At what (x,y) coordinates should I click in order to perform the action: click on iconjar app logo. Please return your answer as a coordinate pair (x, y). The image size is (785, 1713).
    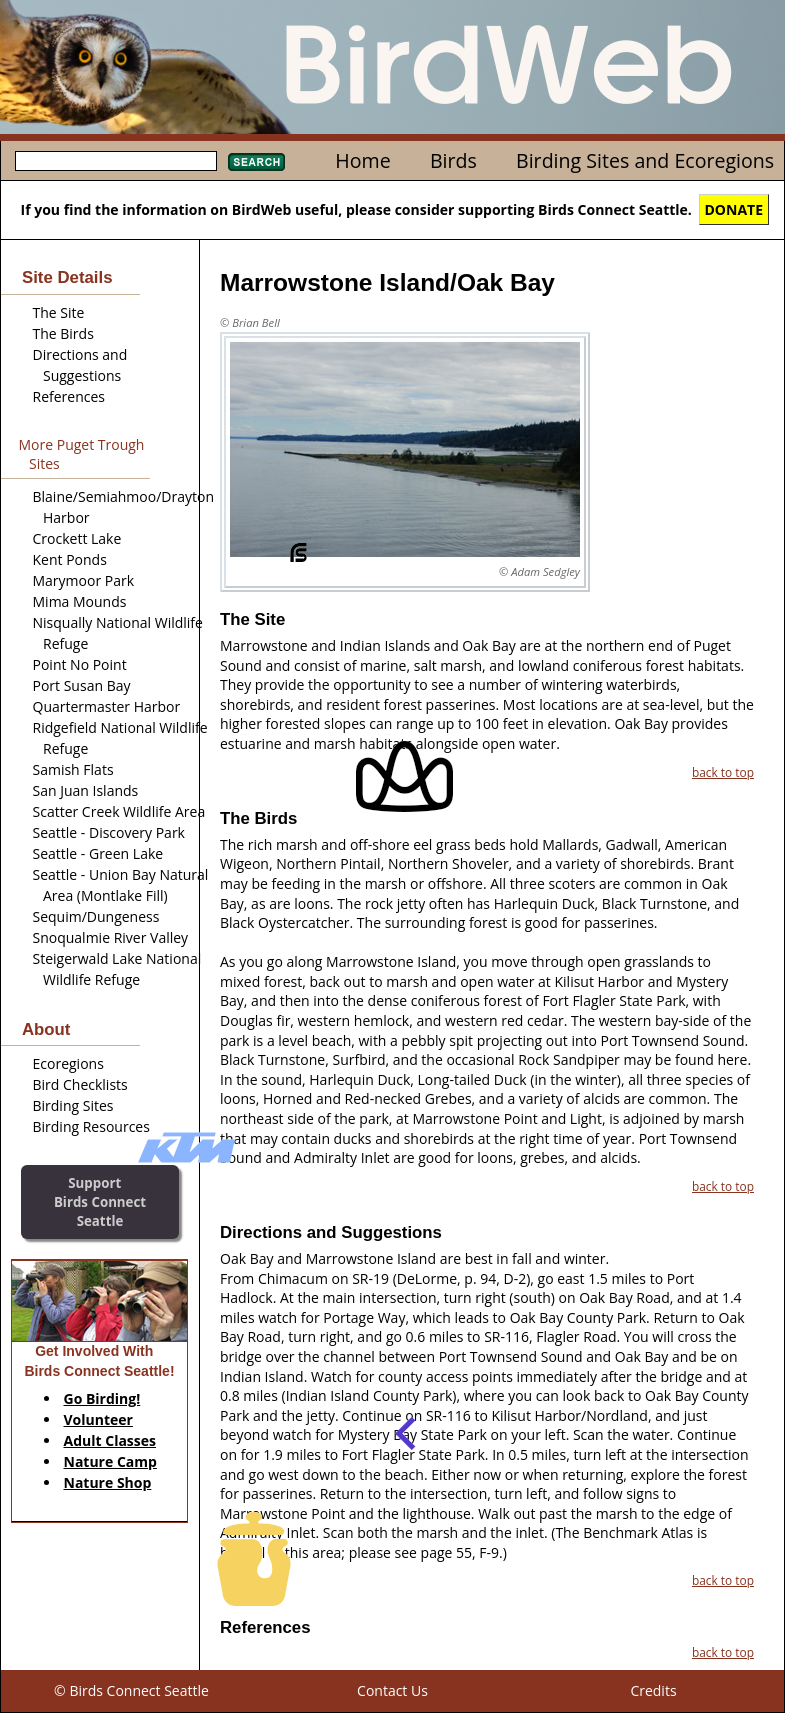
    Looking at the image, I should click on (254, 1559).